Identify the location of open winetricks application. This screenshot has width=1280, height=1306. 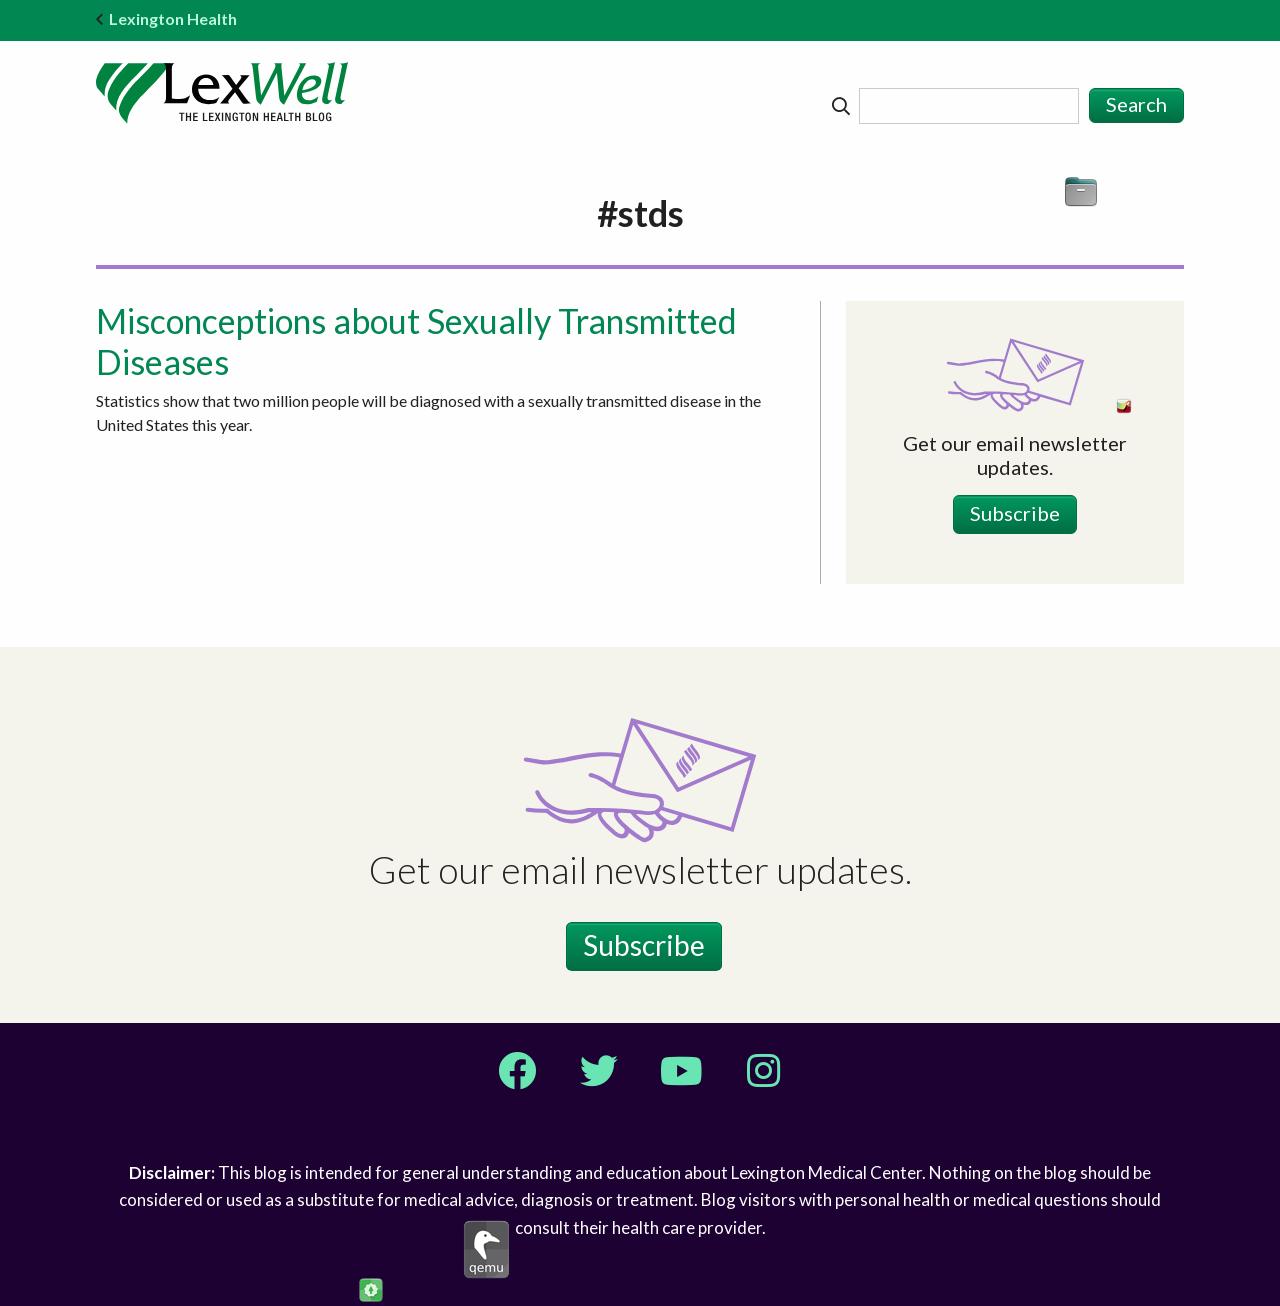
(1124, 406).